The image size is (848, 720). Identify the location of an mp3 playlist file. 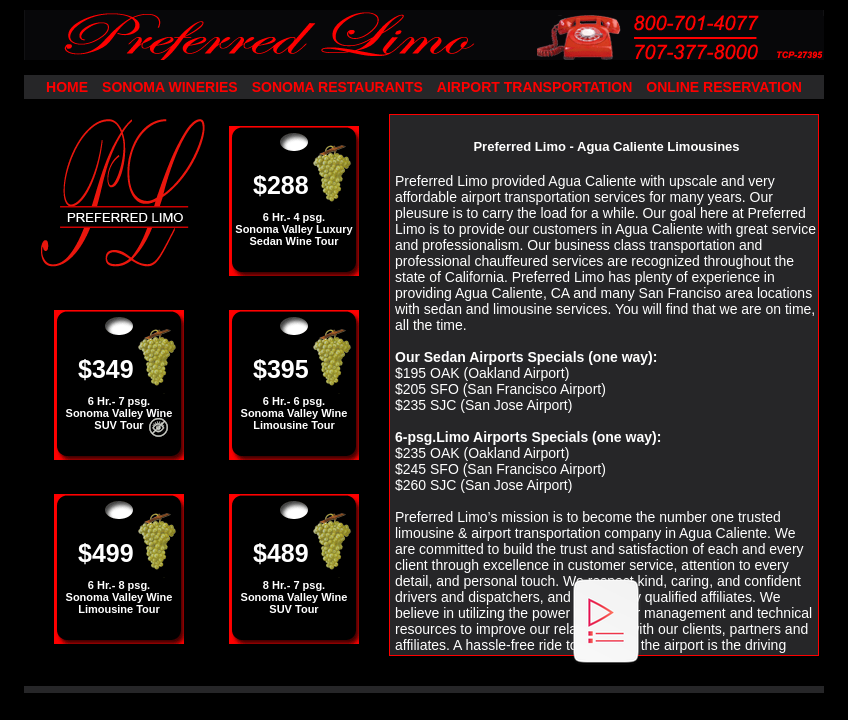
(606, 621).